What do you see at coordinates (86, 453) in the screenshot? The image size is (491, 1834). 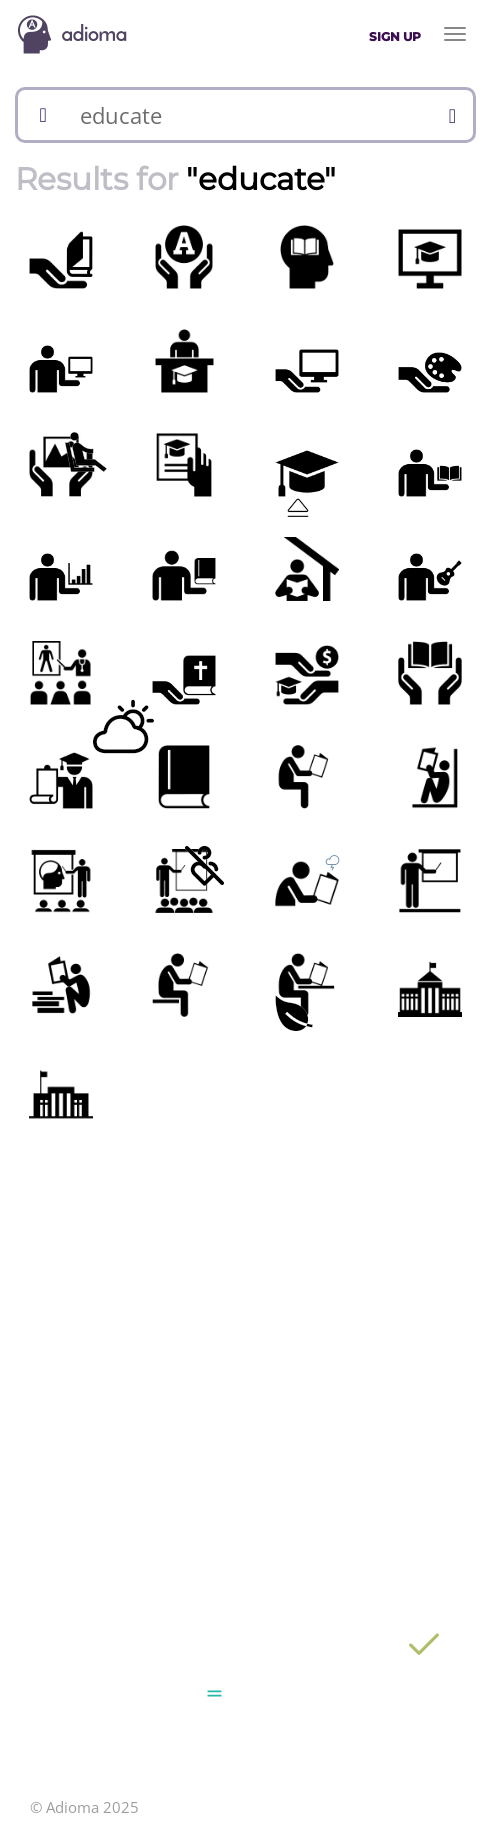 I see `select extra legroom or recline seating` at bounding box center [86, 453].